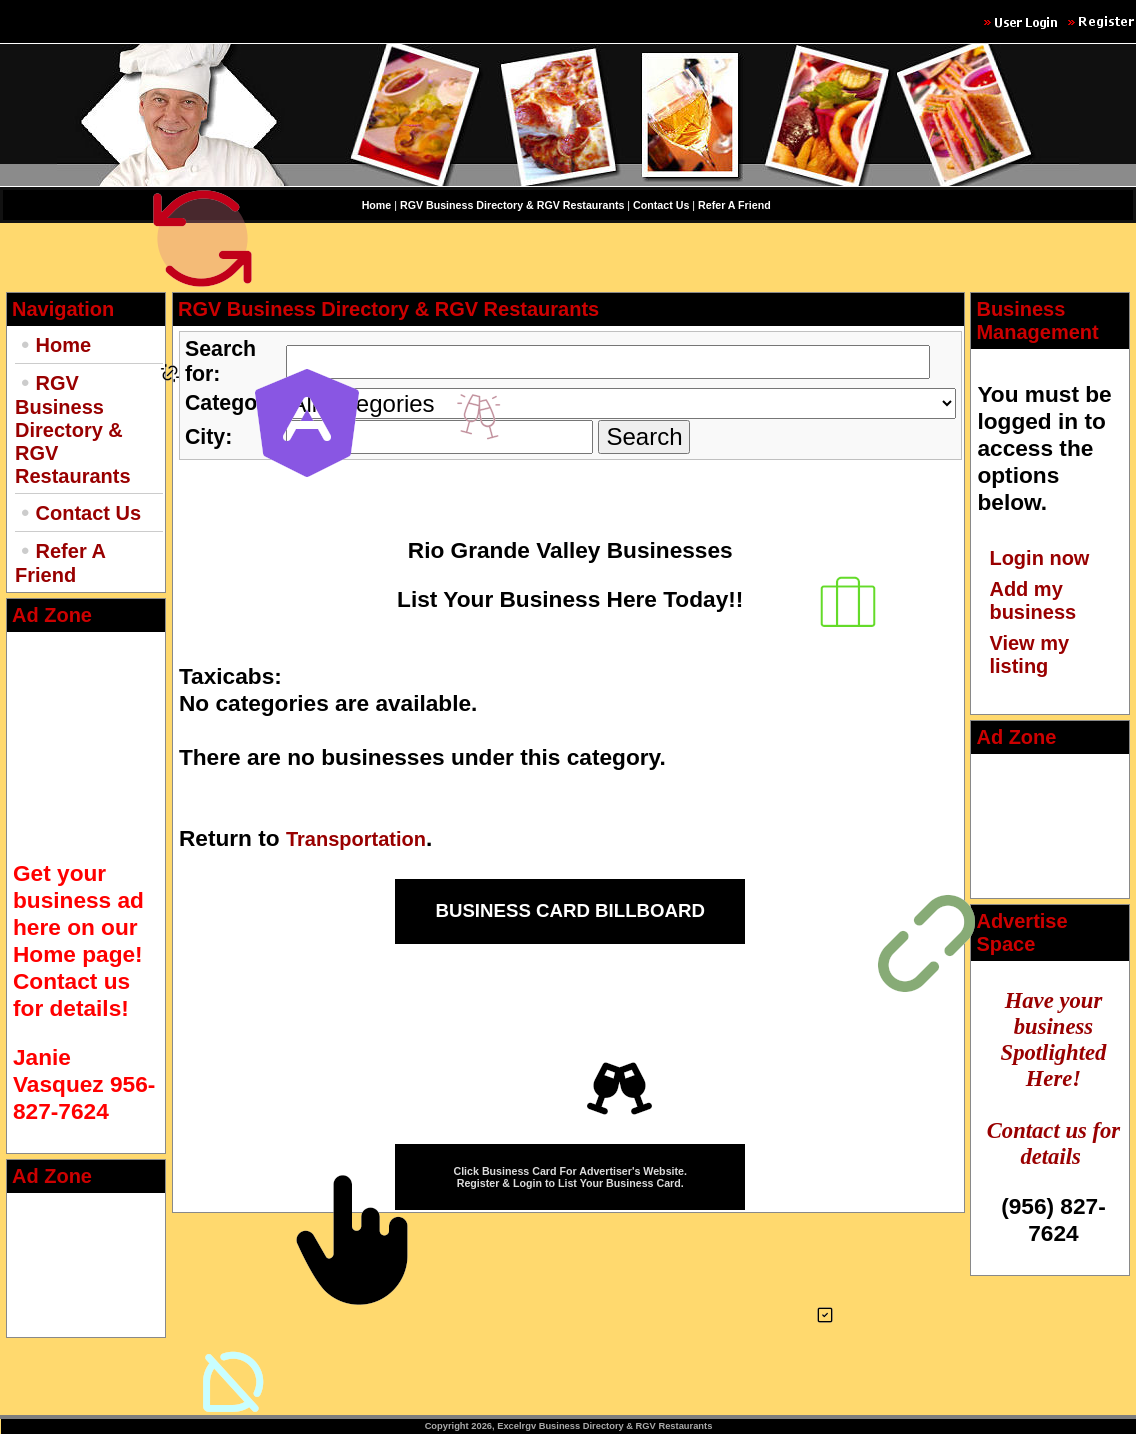  Describe the element at coordinates (170, 373) in the screenshot. I see `remove or break a hyperlink` at that location.